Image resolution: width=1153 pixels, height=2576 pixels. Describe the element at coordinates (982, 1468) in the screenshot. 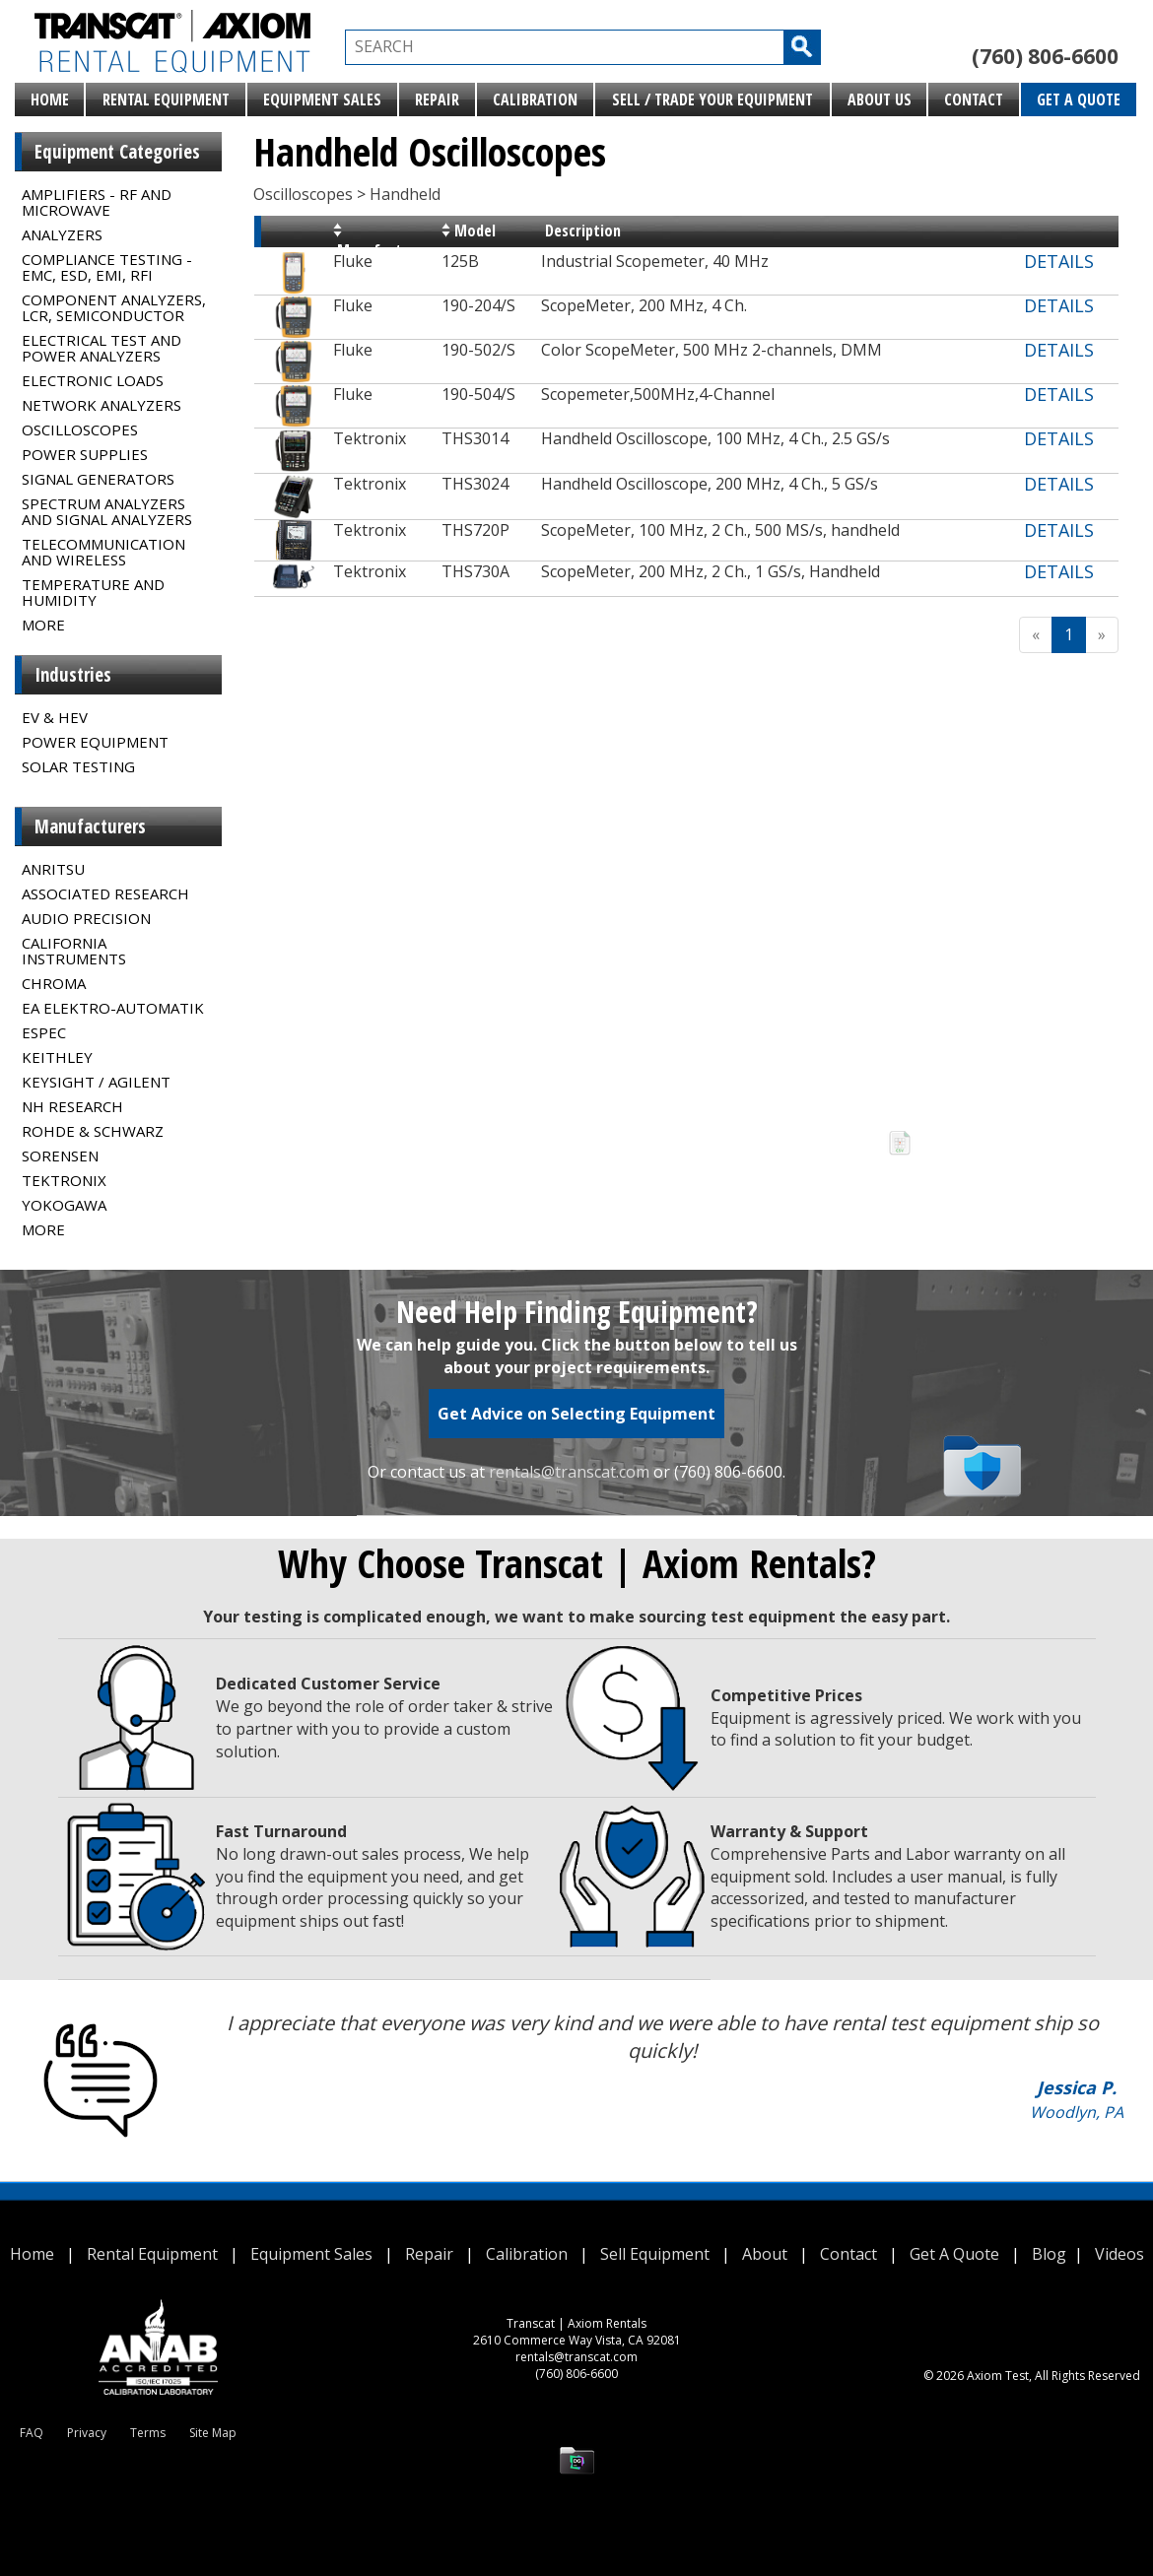

I see `open microsoft defender security files folder` at that location.